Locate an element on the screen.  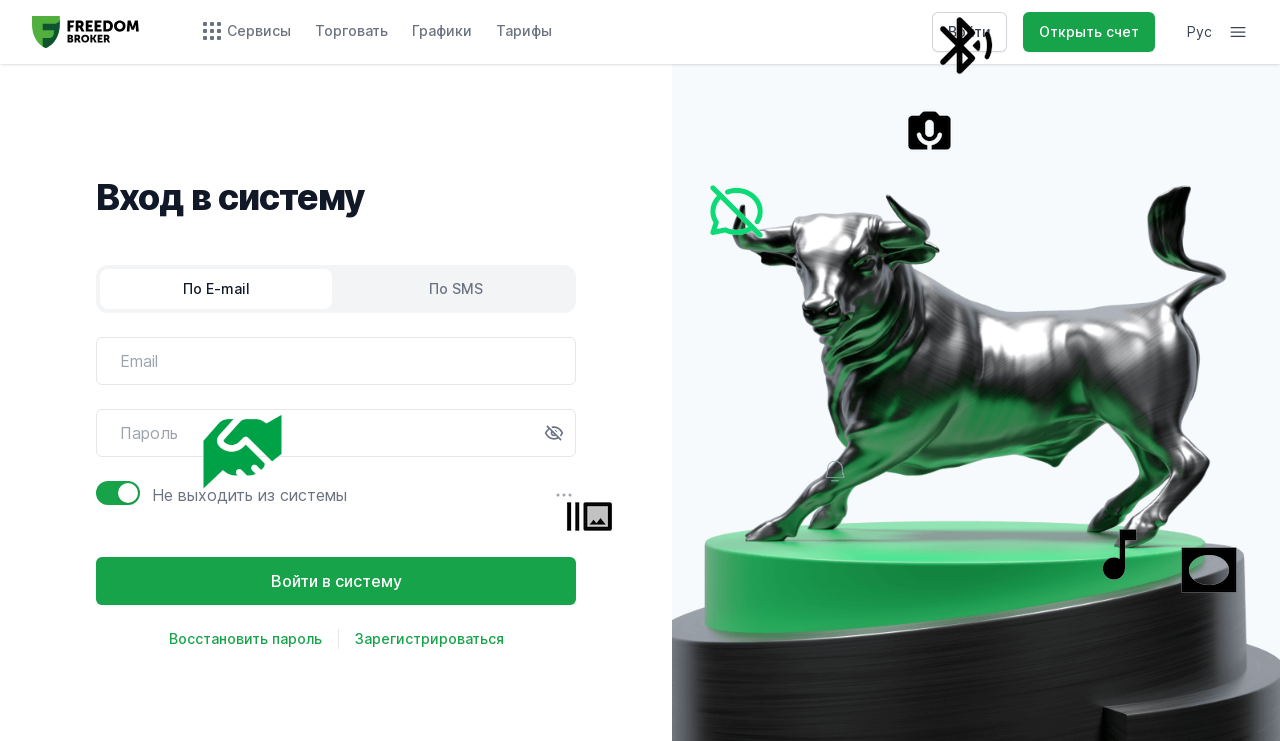
play or access audio content is located at coordinates (1119, 554).